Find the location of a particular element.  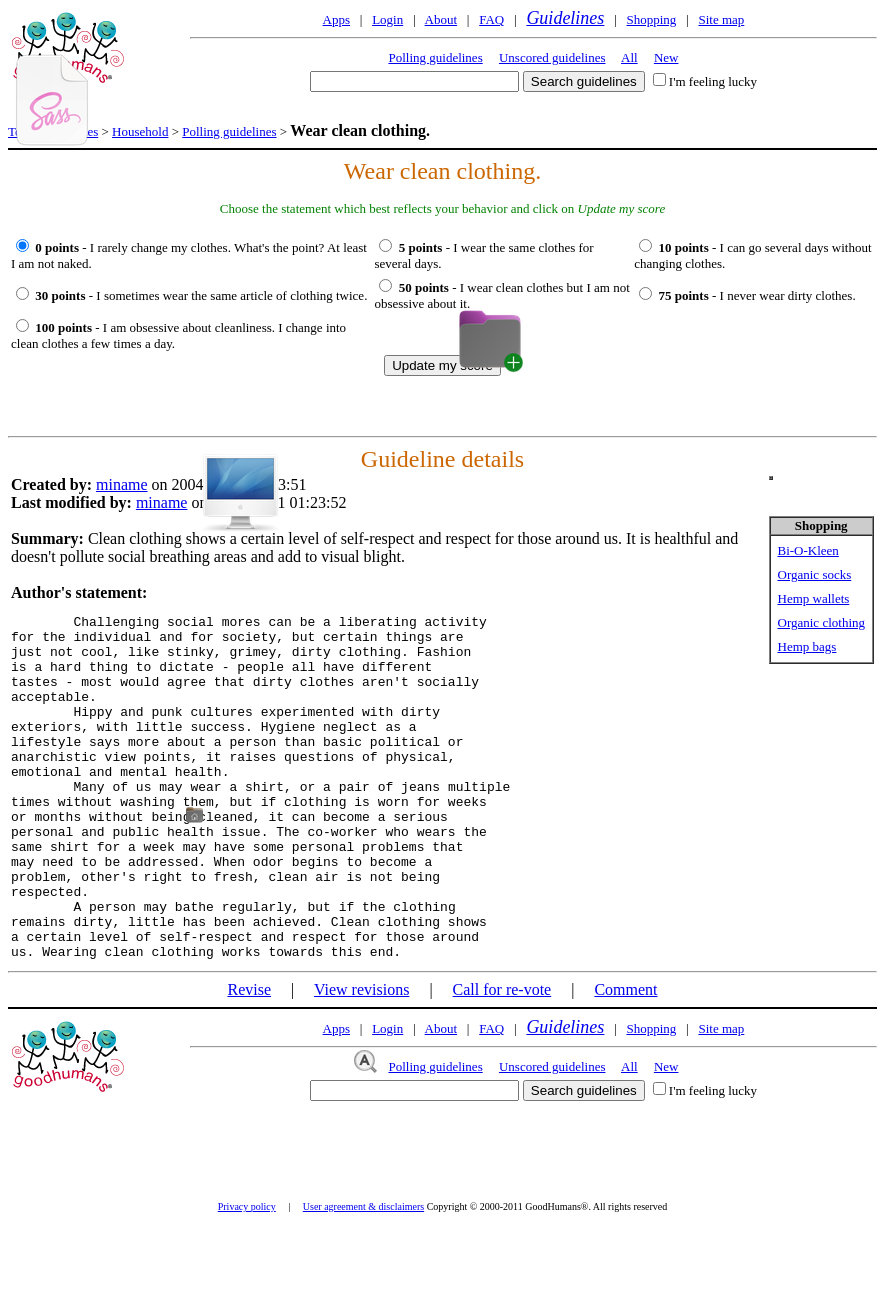

access your home folder is located at coordinates (194, 814).